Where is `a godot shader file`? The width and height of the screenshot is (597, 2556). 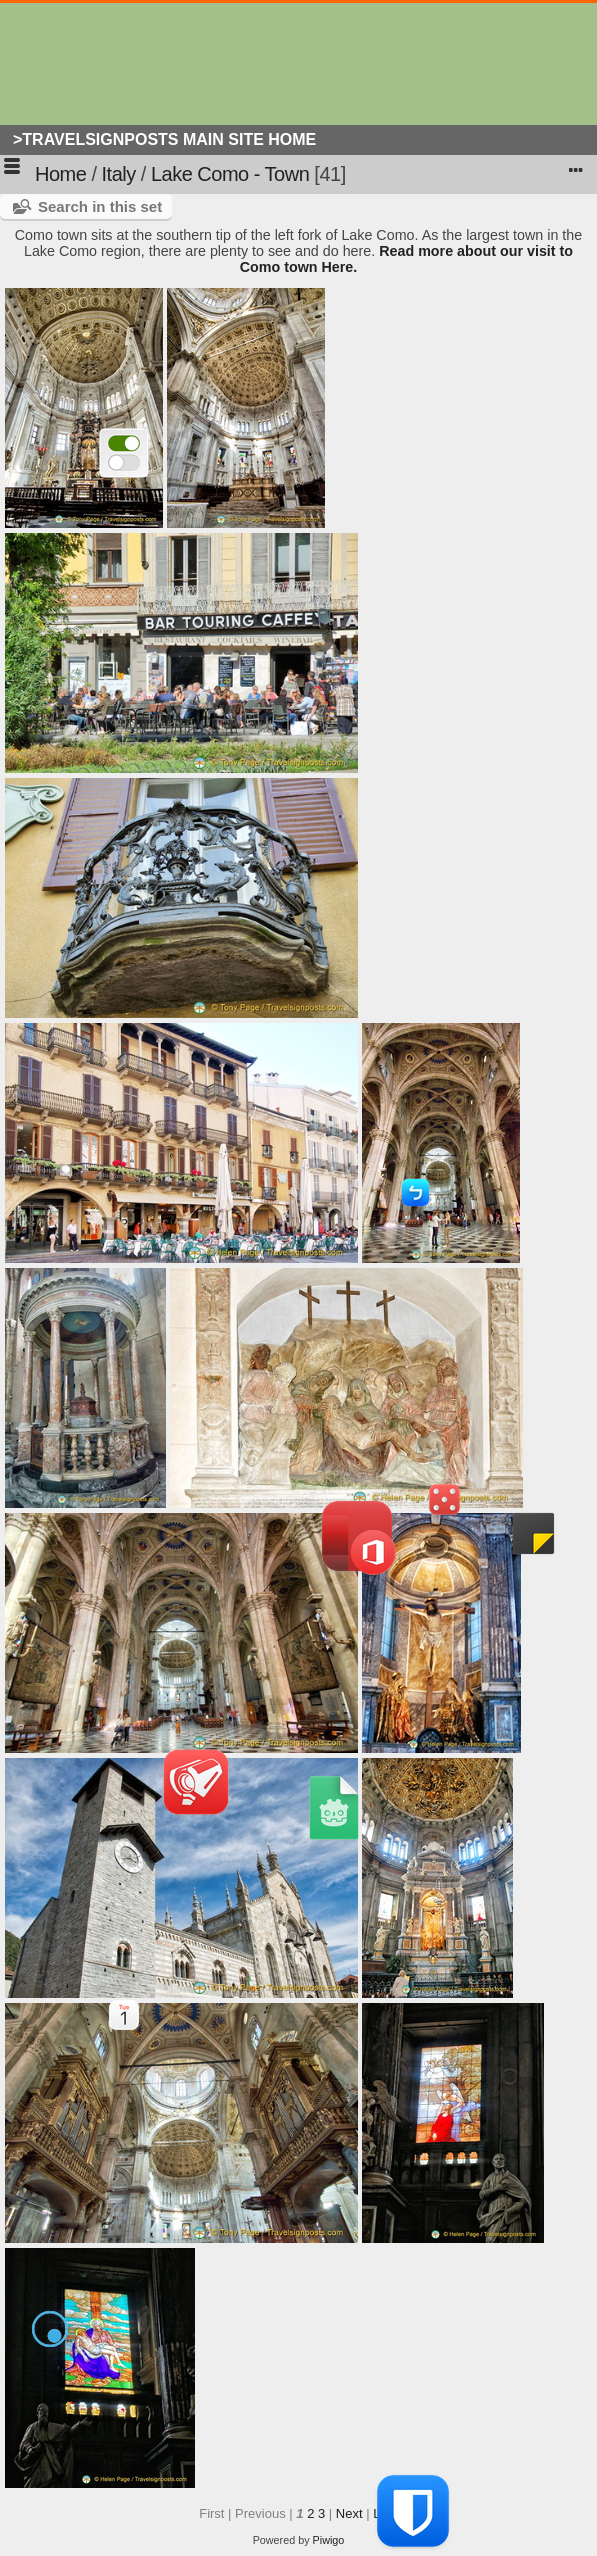 a godot shader file is located at coordinates (334, 1809).